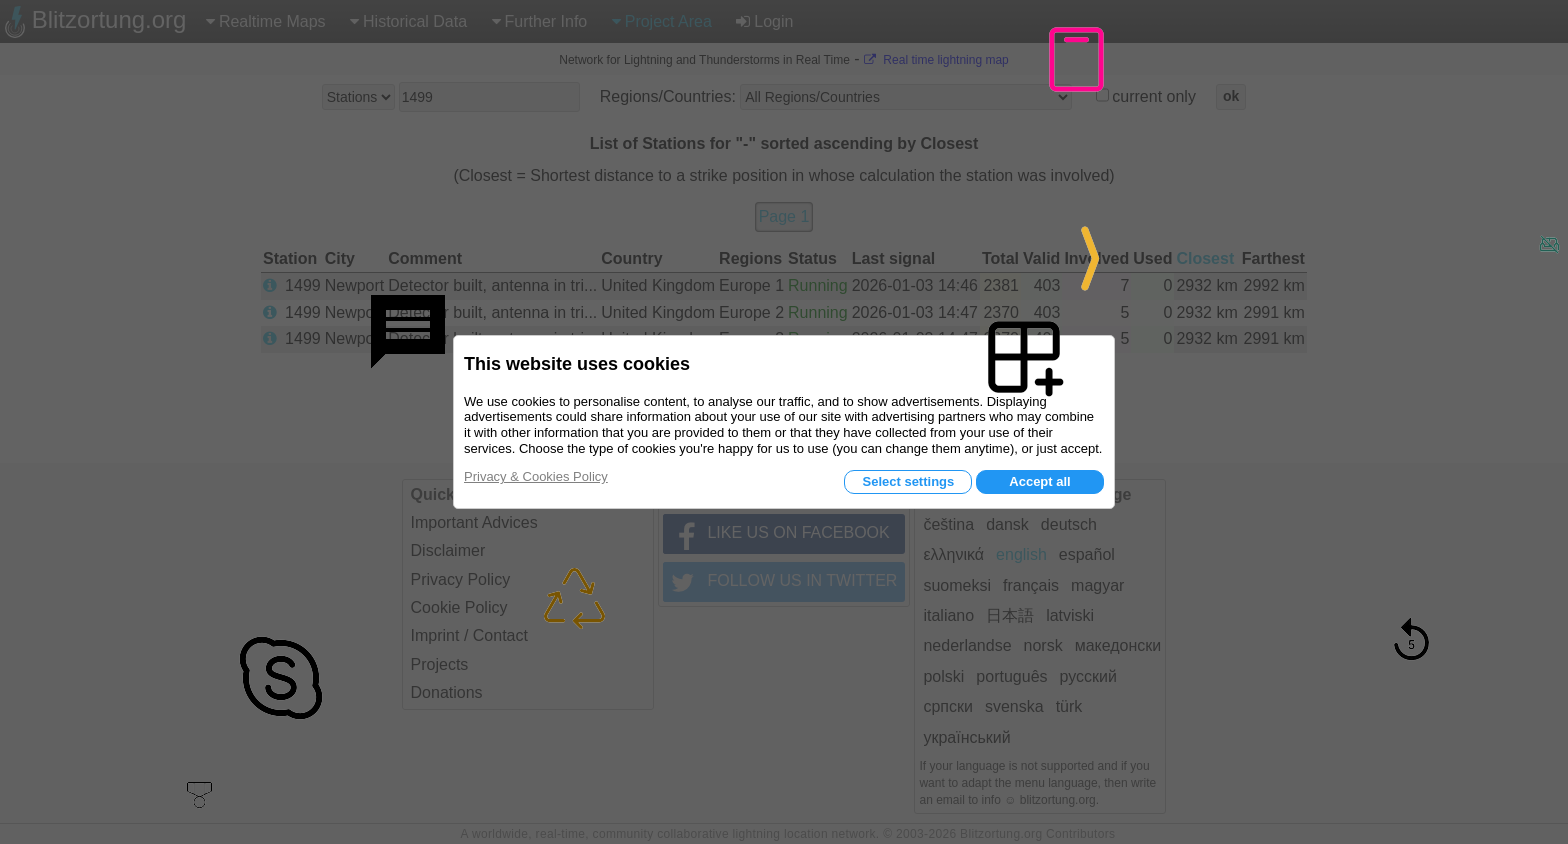 This screenshot has height=844, width=1568. What do you see at coordinates (1024, 357) in the screenshot?
I see `add a new widget or tile to dashboard` at bounding box center [1024, 357].